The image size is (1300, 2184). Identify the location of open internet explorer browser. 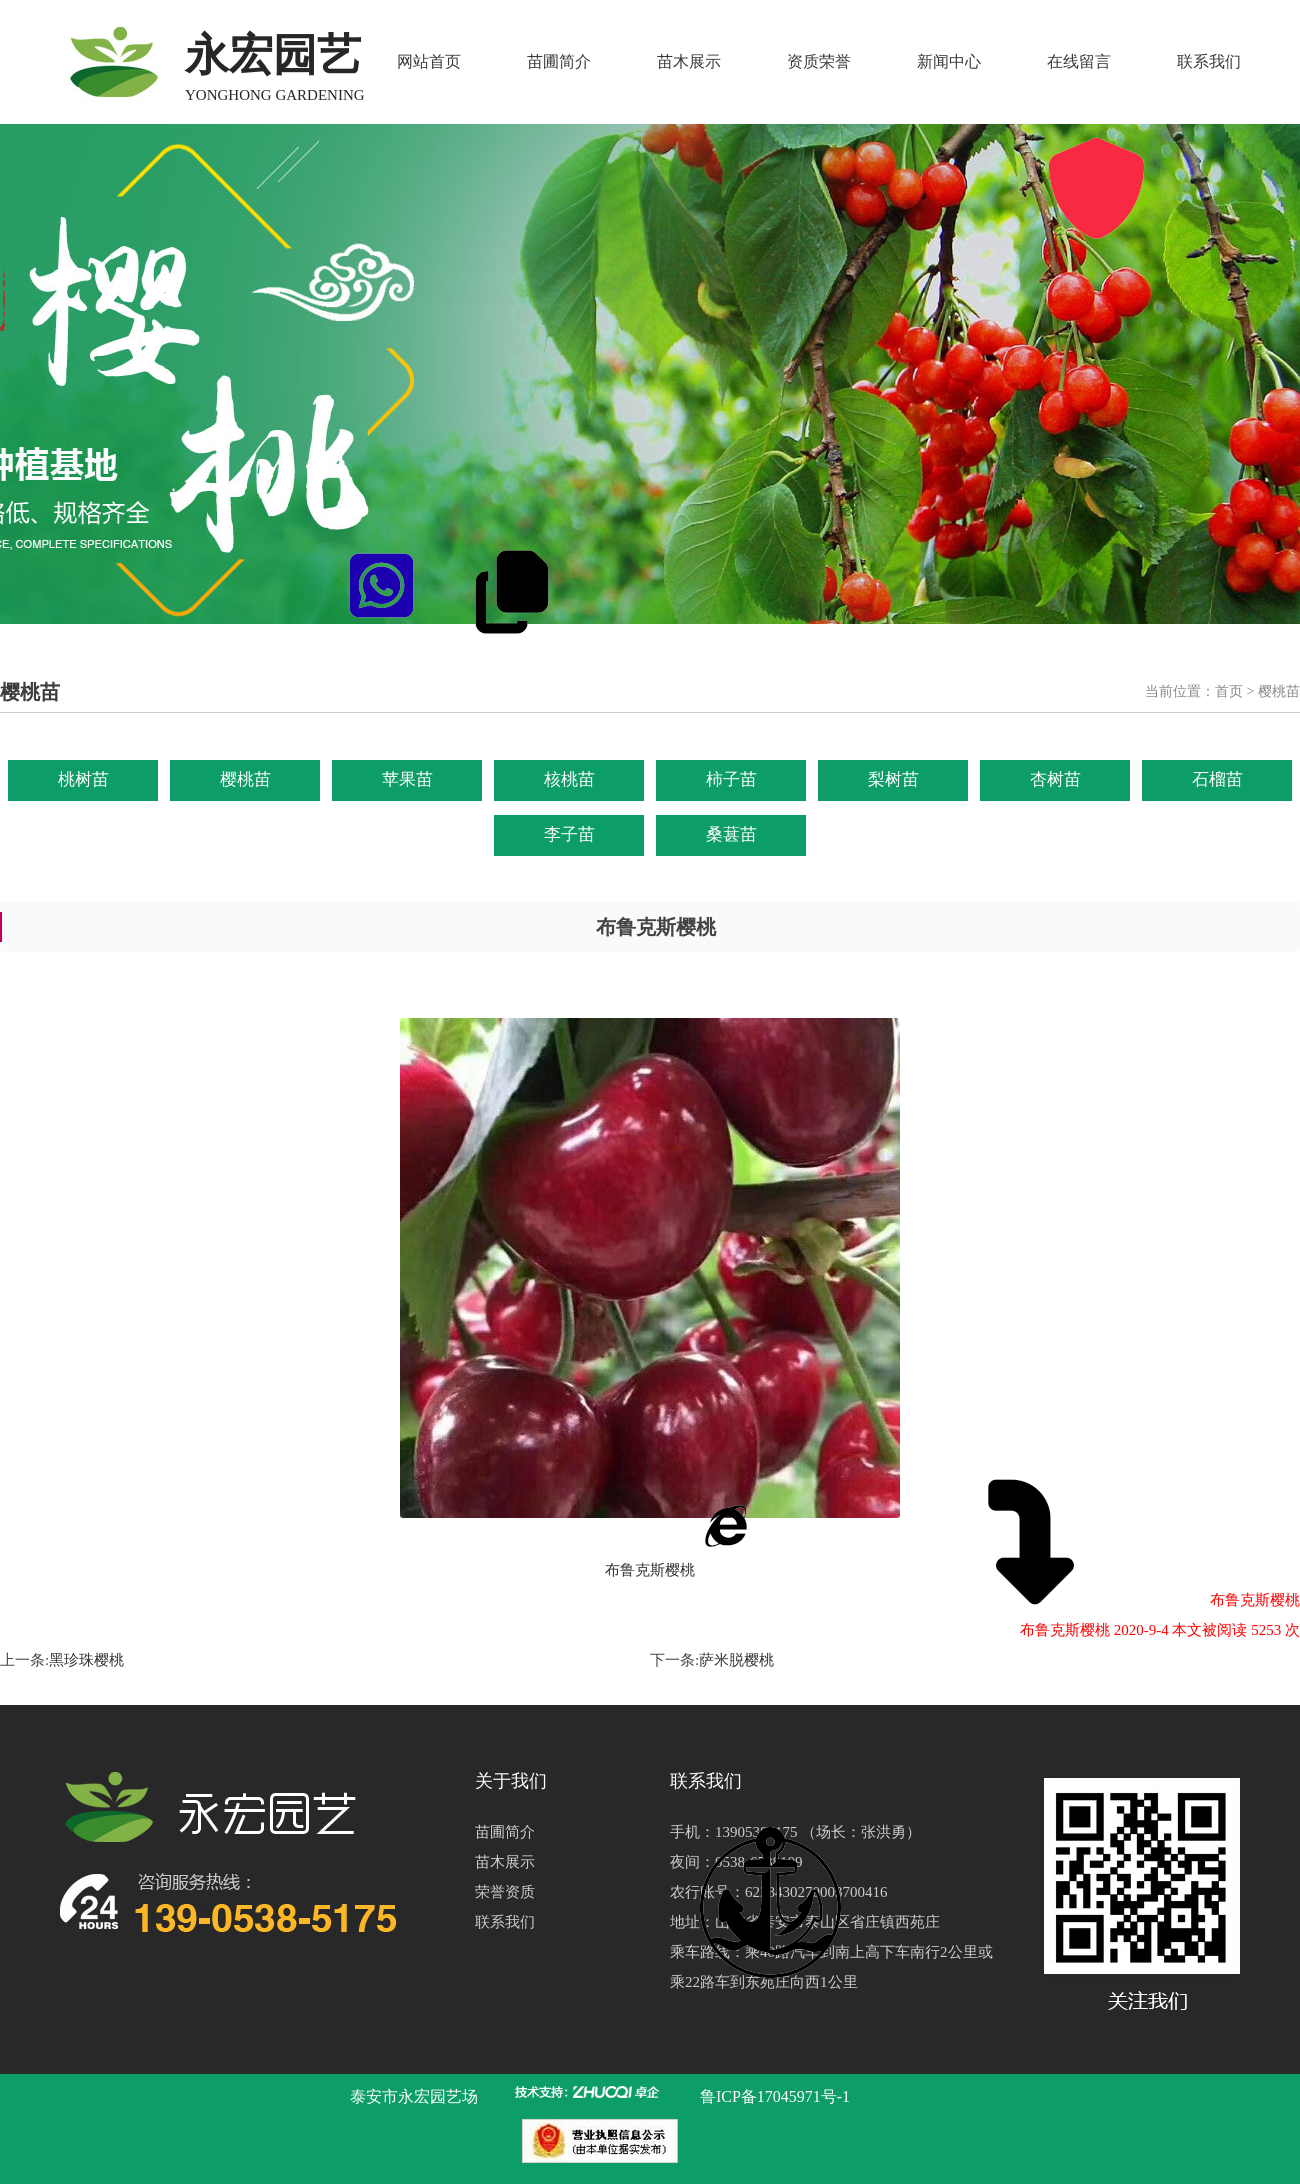
(726, 1526).